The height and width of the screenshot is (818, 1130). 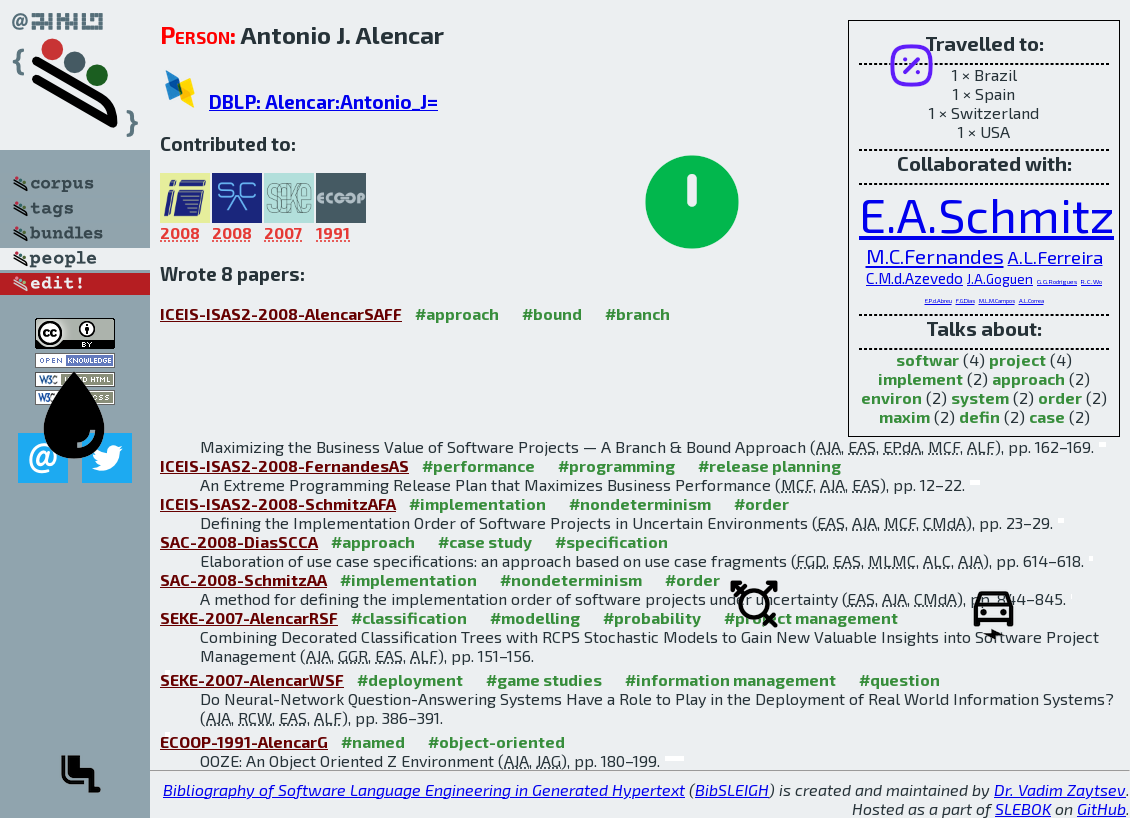 What do you see at coordinates (911, 65) in the screenshot?
I see `view discount or promotional offer` at bounding box center [911, 65].